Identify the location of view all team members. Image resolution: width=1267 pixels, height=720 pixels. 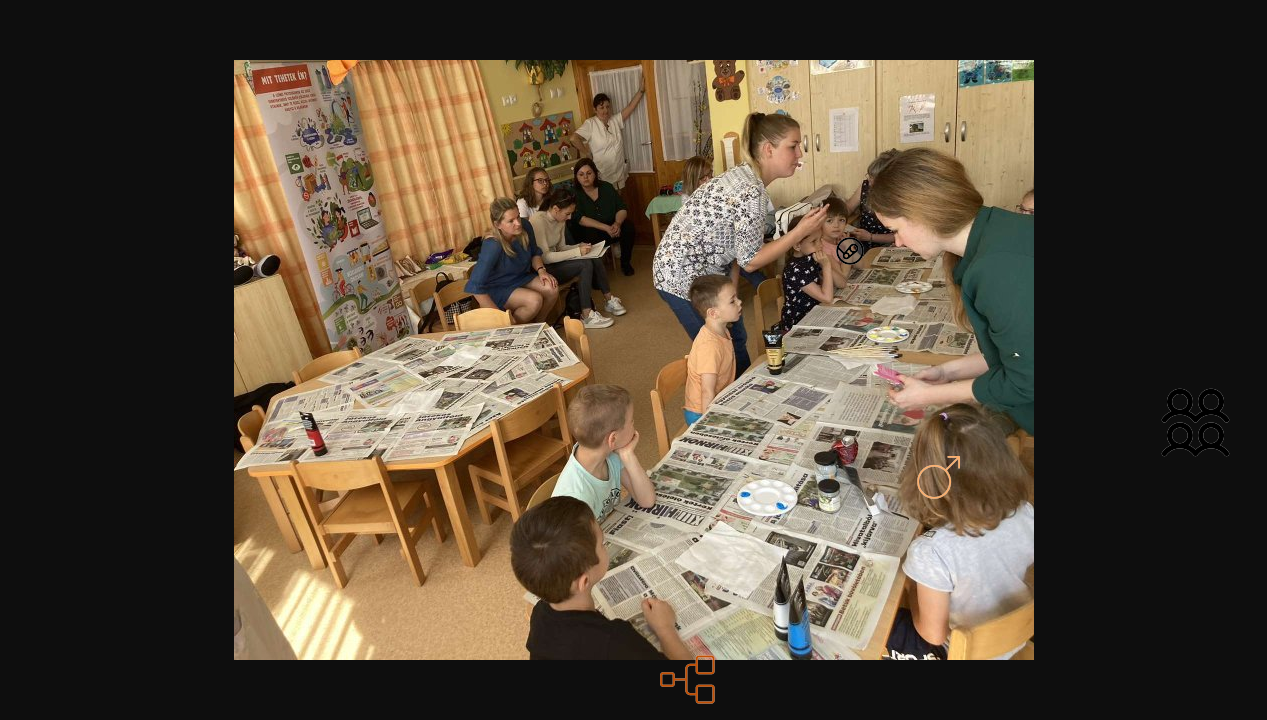
(1195, 422).